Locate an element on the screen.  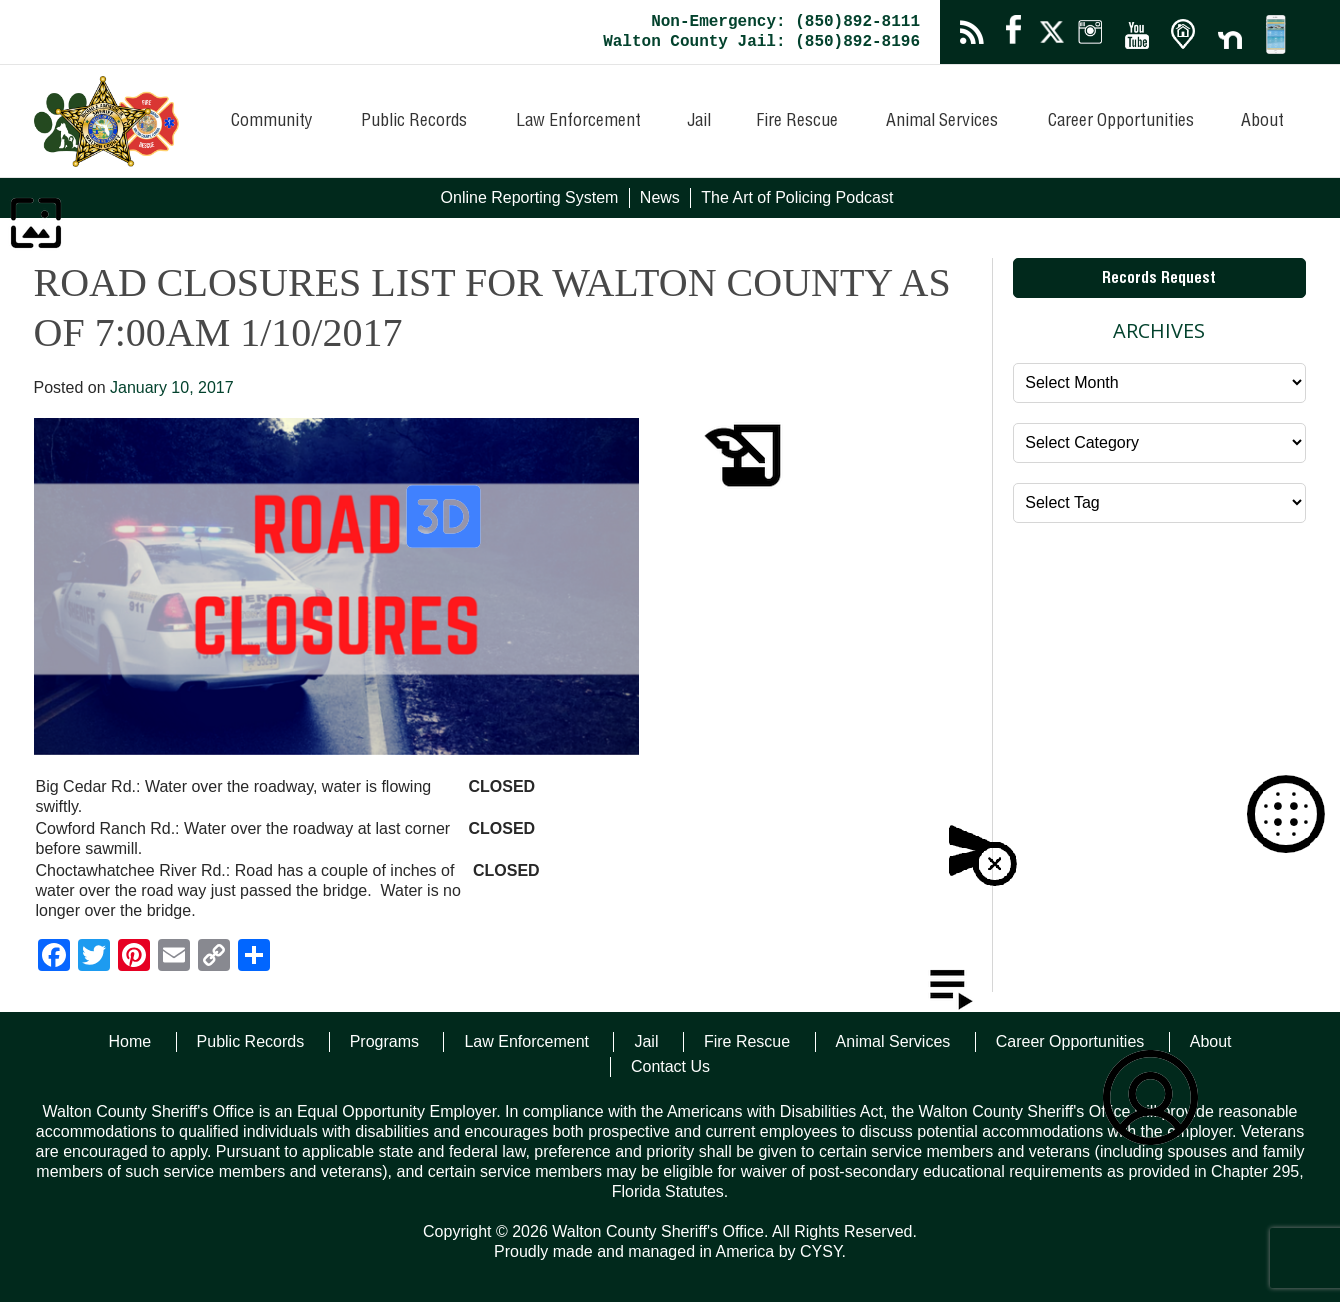
cancel a scheduled message is located at coordinates (981, 850).